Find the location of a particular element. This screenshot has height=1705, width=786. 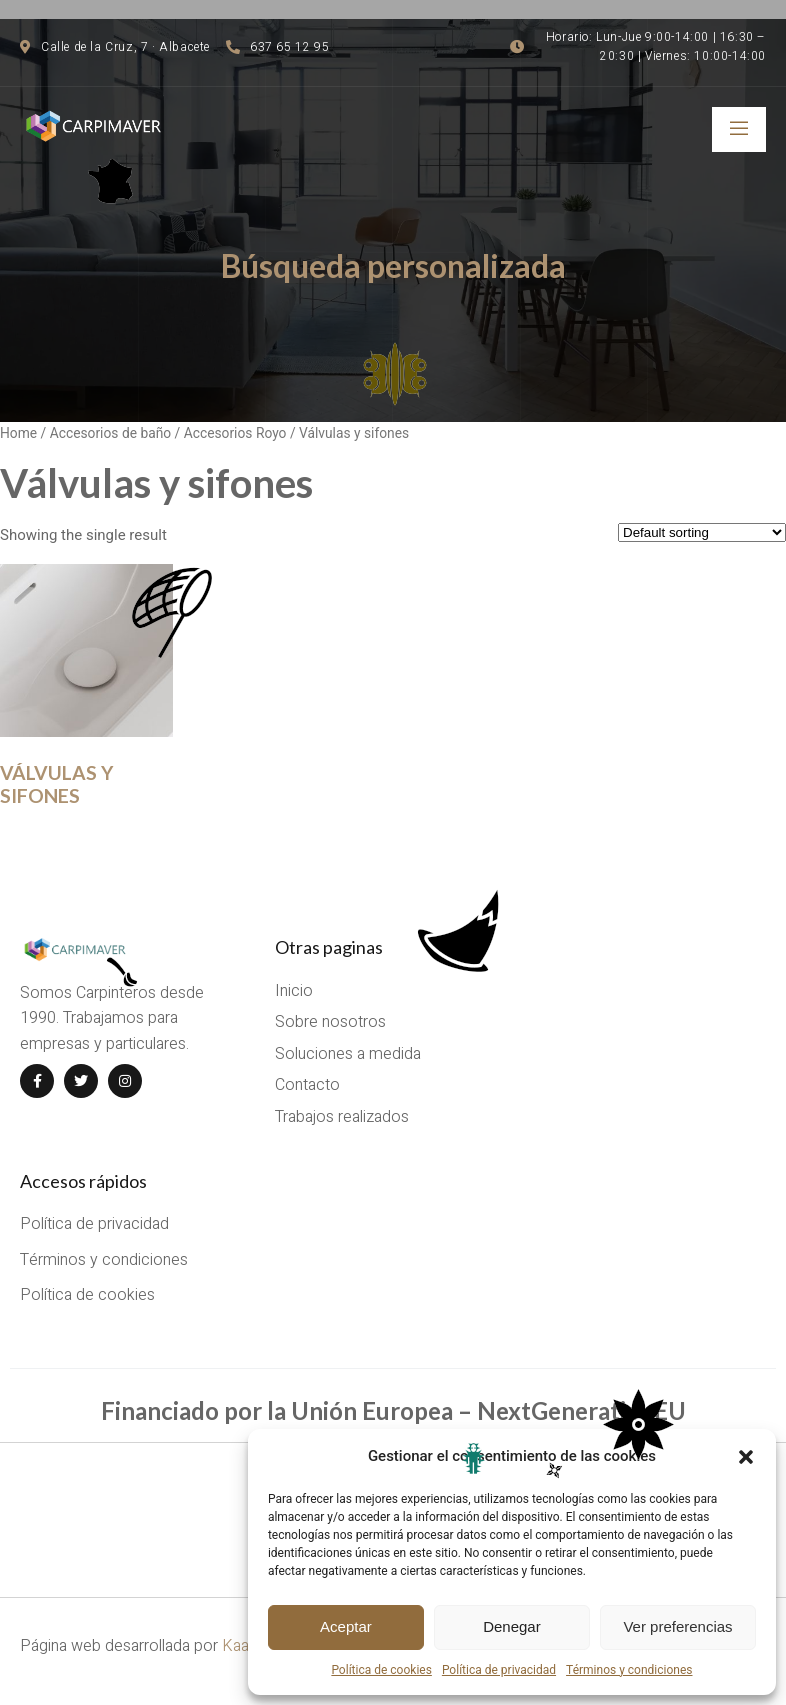

sound an alert or announcement is located at coordinates (459, 928).